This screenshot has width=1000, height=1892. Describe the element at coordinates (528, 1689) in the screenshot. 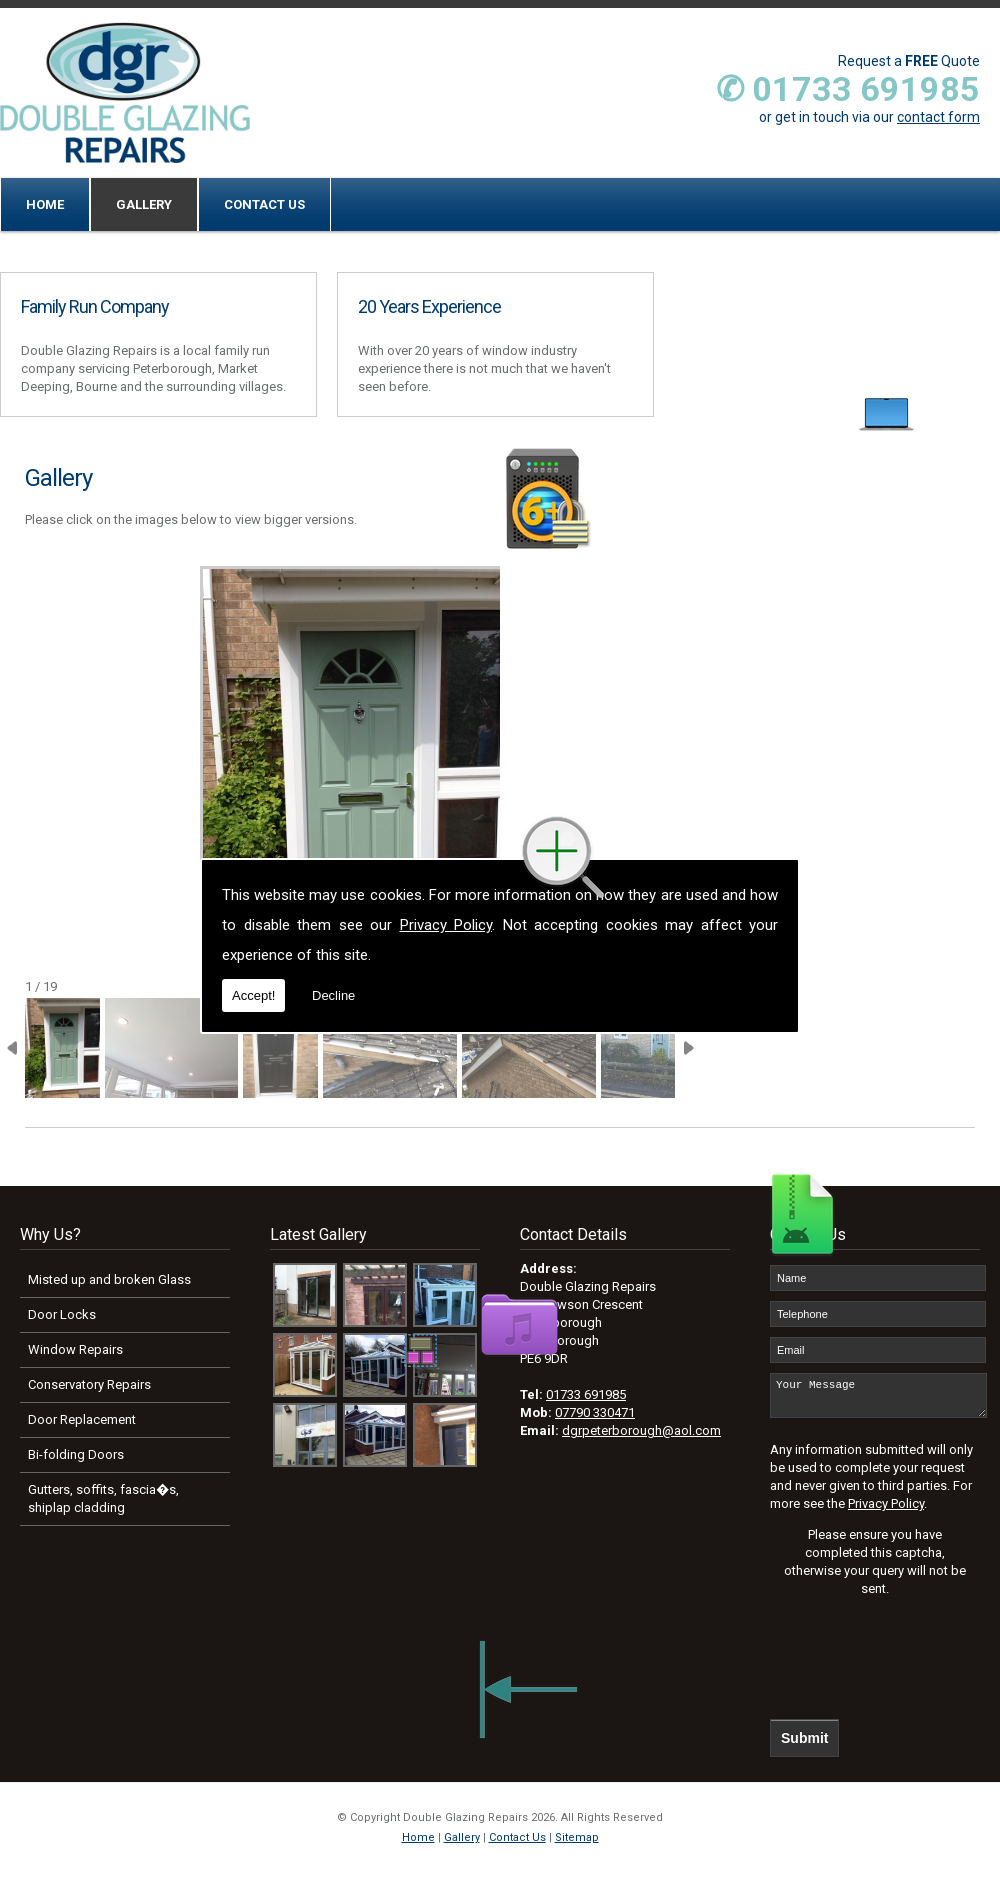

I see `go to the first item in a list or sequence` at that location.